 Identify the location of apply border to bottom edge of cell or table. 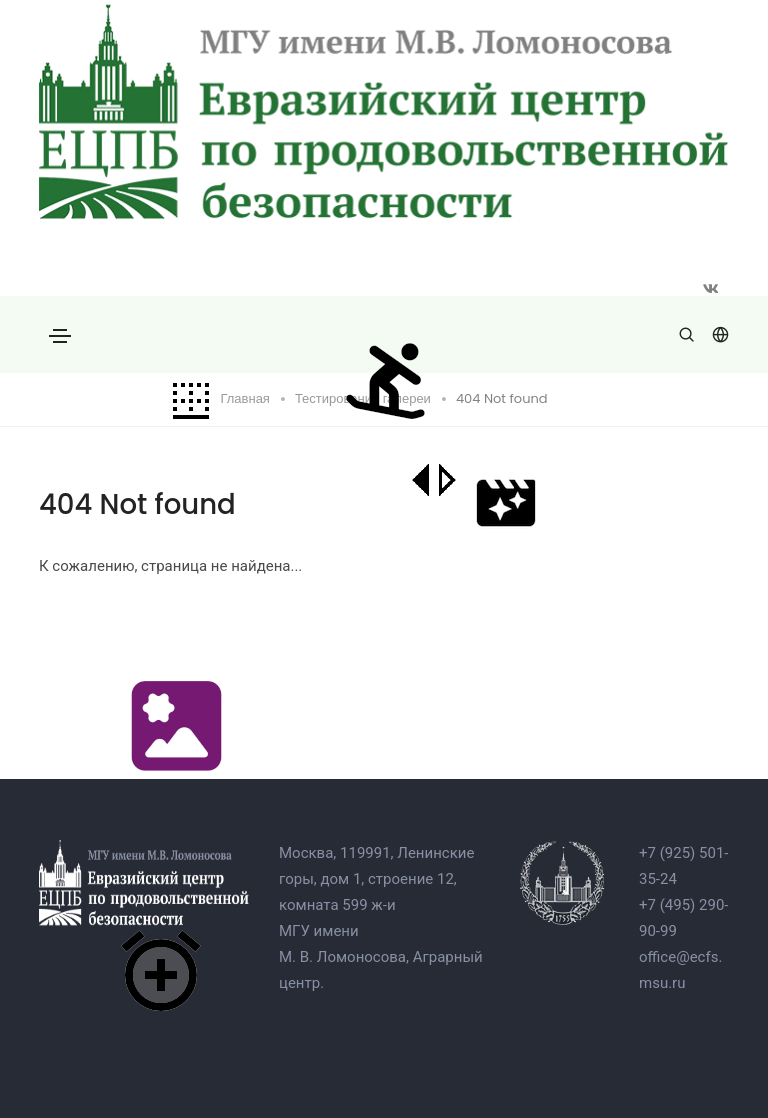
(191, 401).